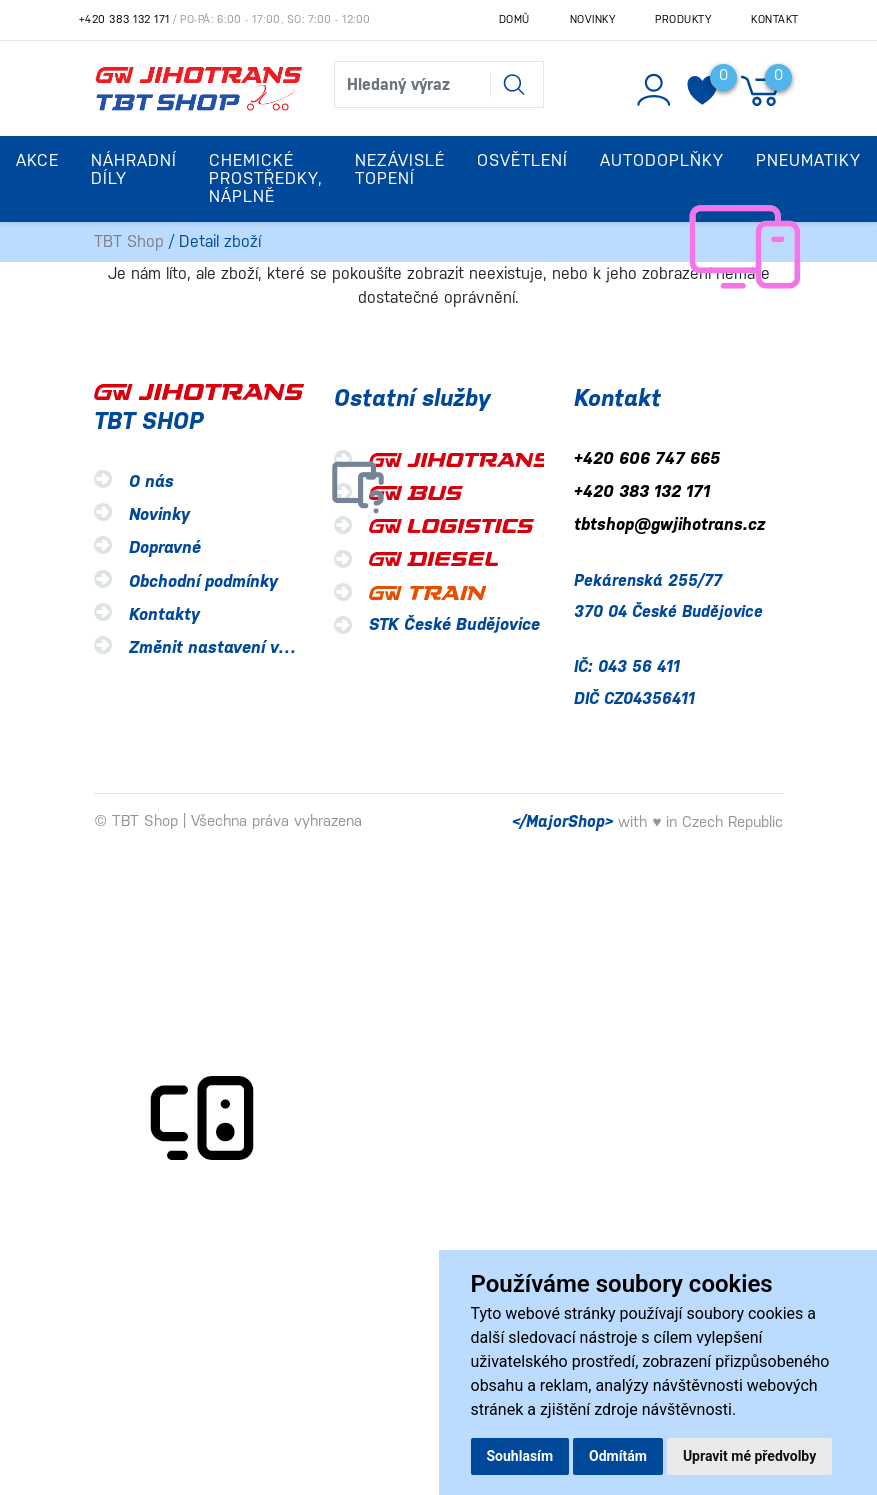  Describe the element at coordinates (743, 247) in the screenshot. I see `manage connected devices` at that location.